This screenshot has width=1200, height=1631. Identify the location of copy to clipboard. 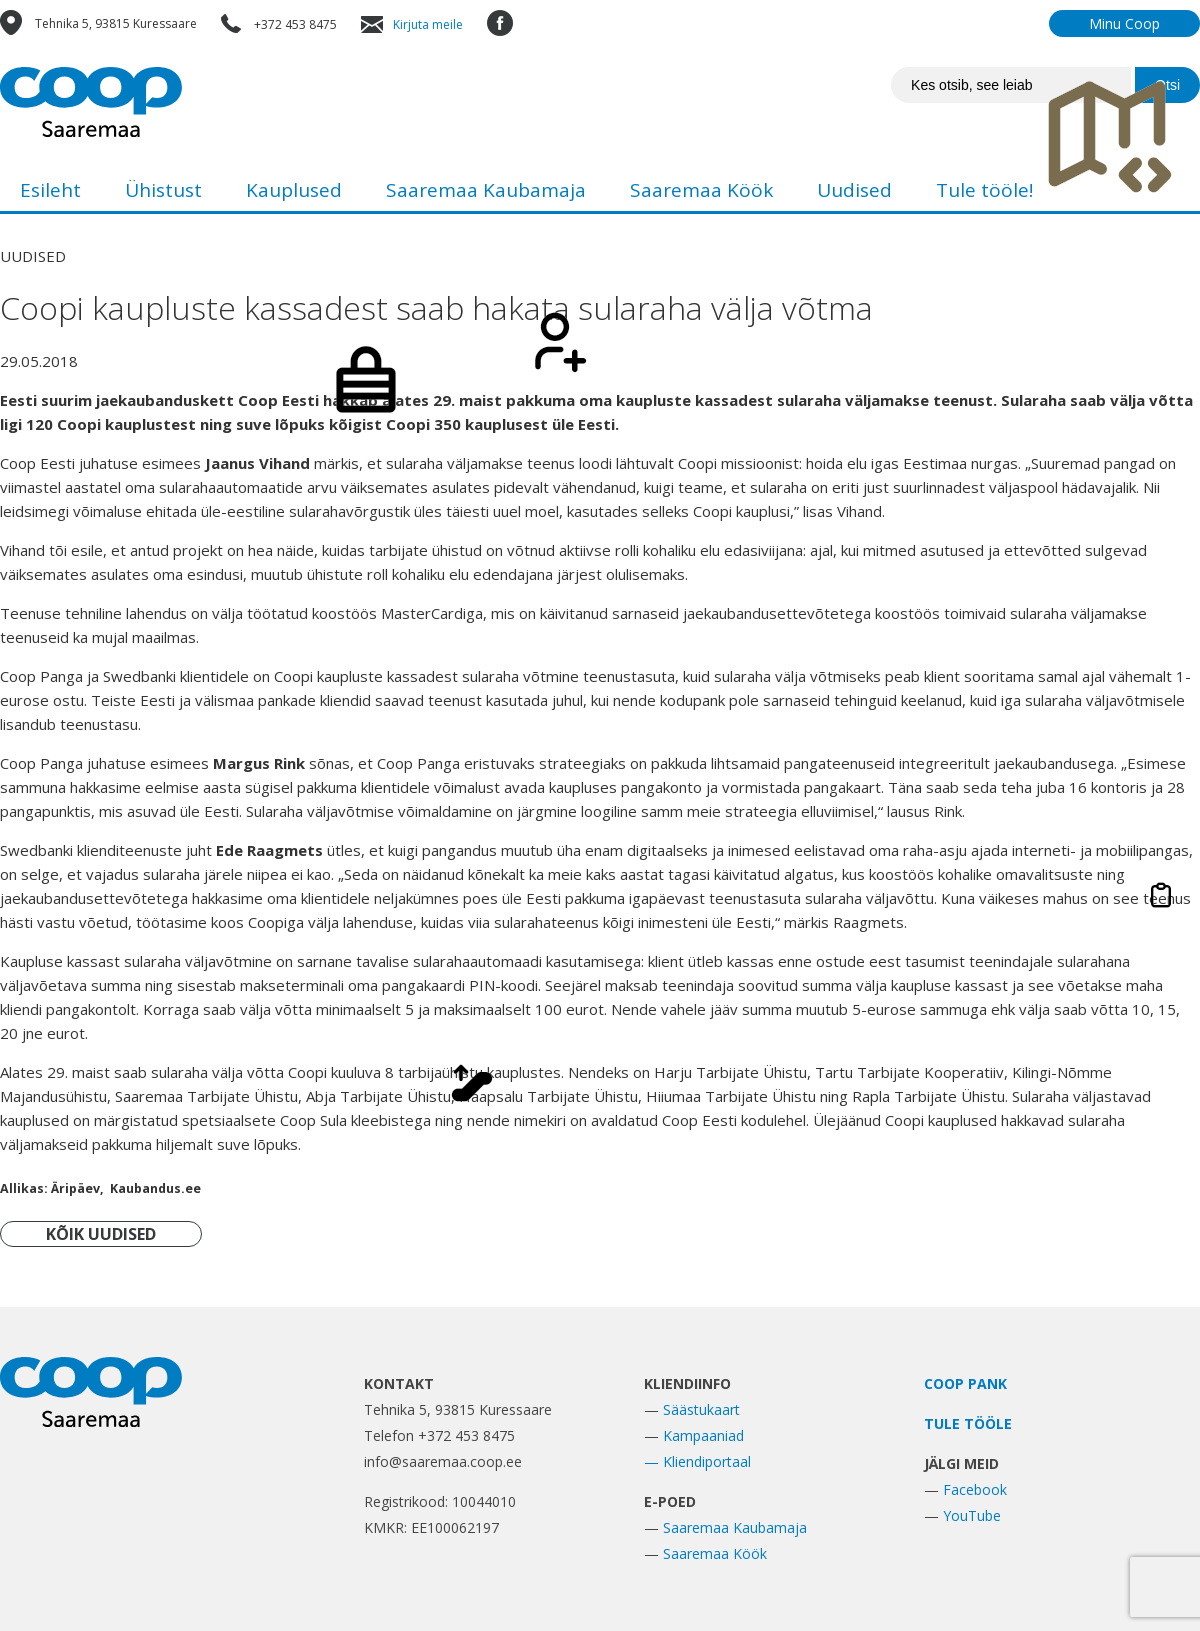
(1161, 895).